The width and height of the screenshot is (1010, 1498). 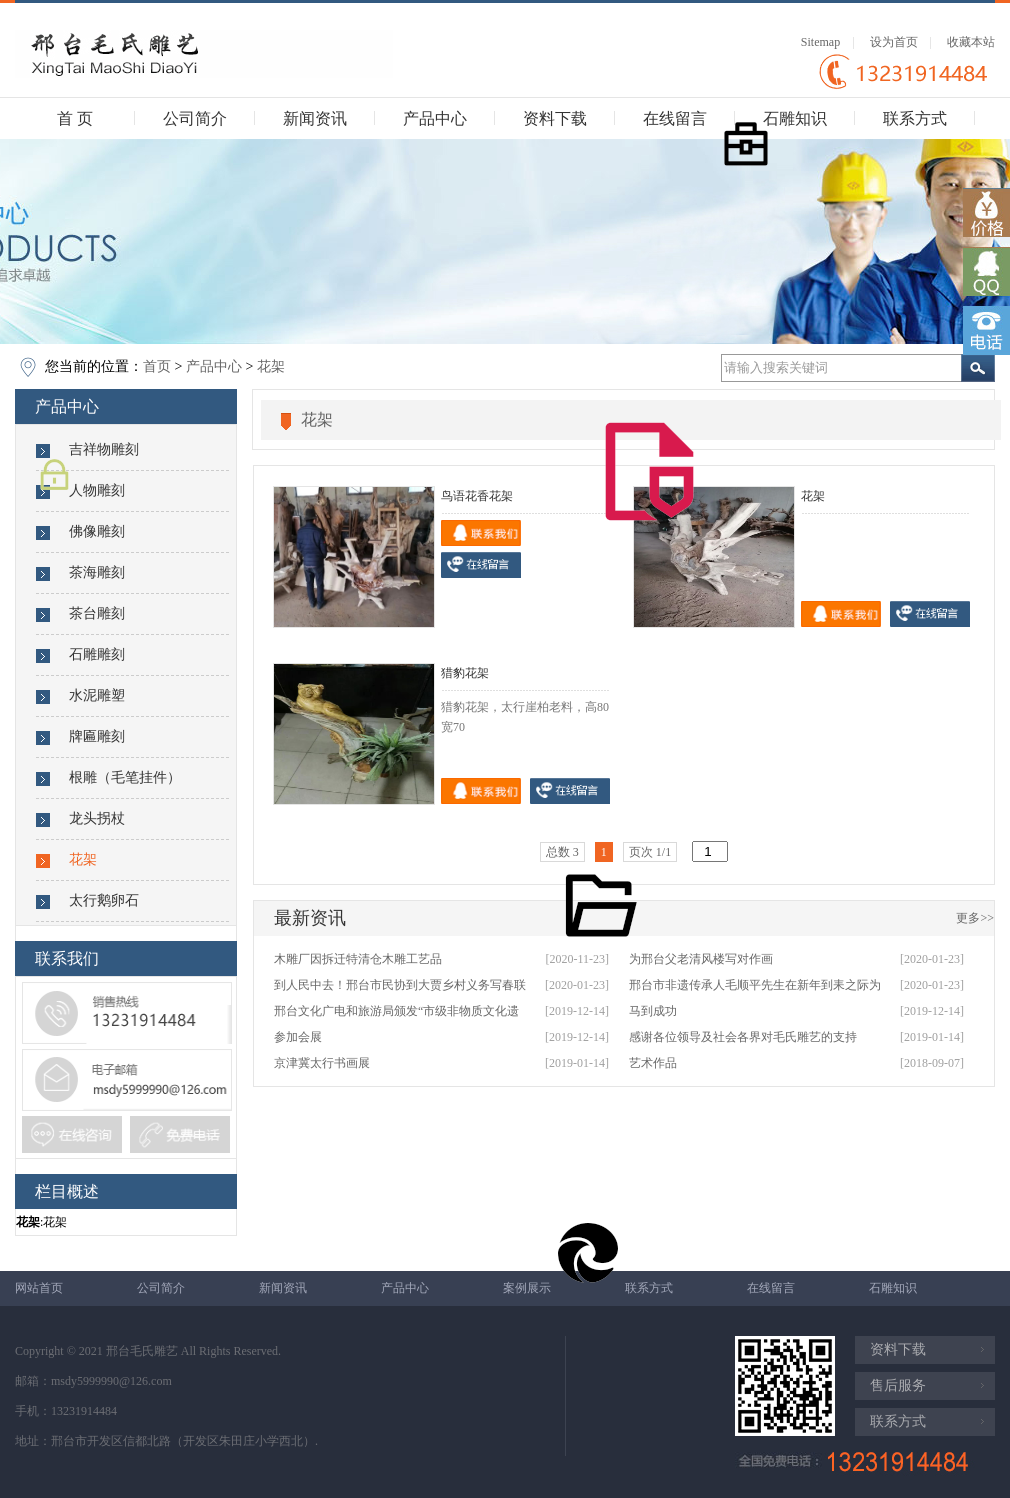 What do you see at coordinates (588, 1253) in the screenshot?
I see `open microsoft edge browser` at bounding box center [588, 1253].